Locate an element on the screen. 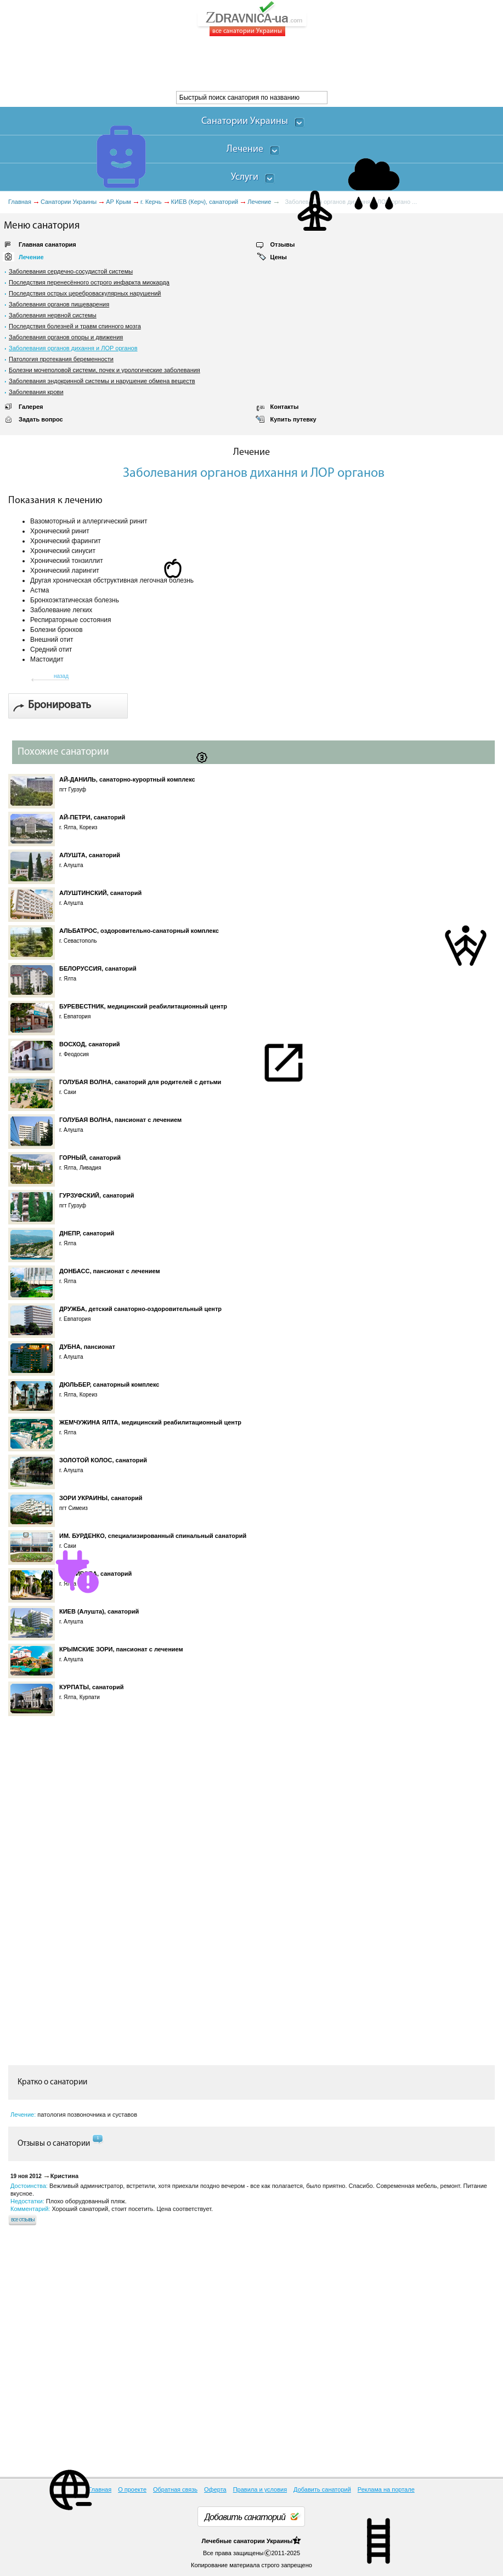 The width and height of the screenshot is (503, 2576). remove a website from your list is located at coordinates (70, 2490).